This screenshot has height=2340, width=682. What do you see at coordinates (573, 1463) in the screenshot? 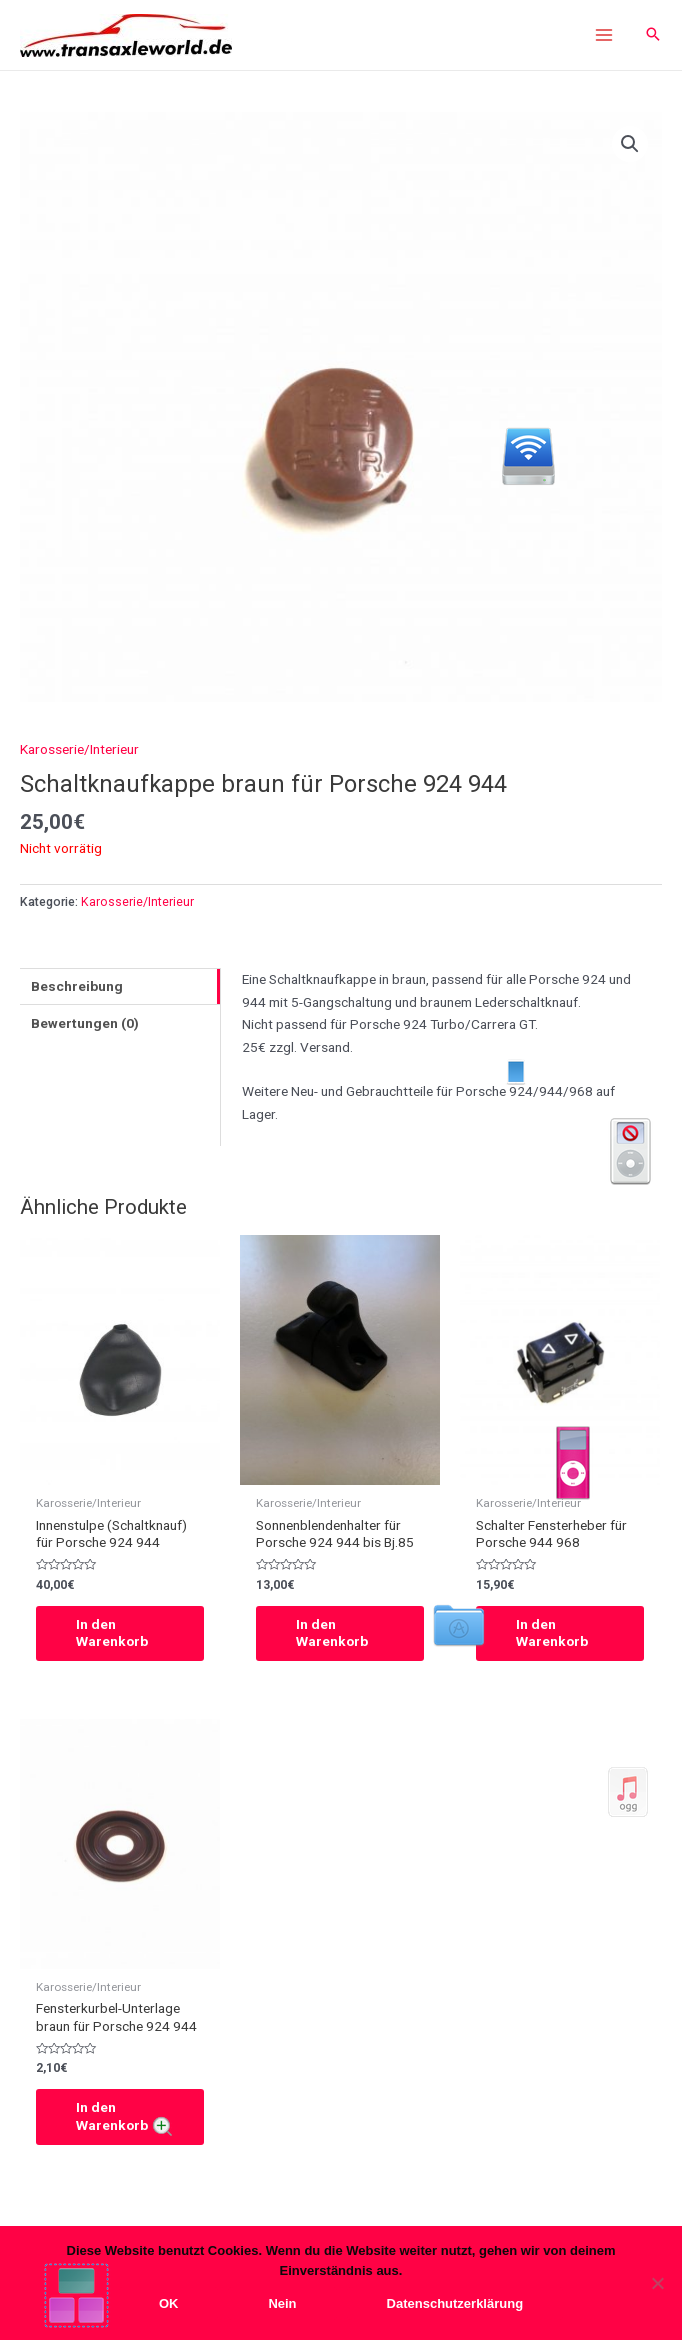
I see `iPod nano device in pink` at bounding box center [573, 1463].